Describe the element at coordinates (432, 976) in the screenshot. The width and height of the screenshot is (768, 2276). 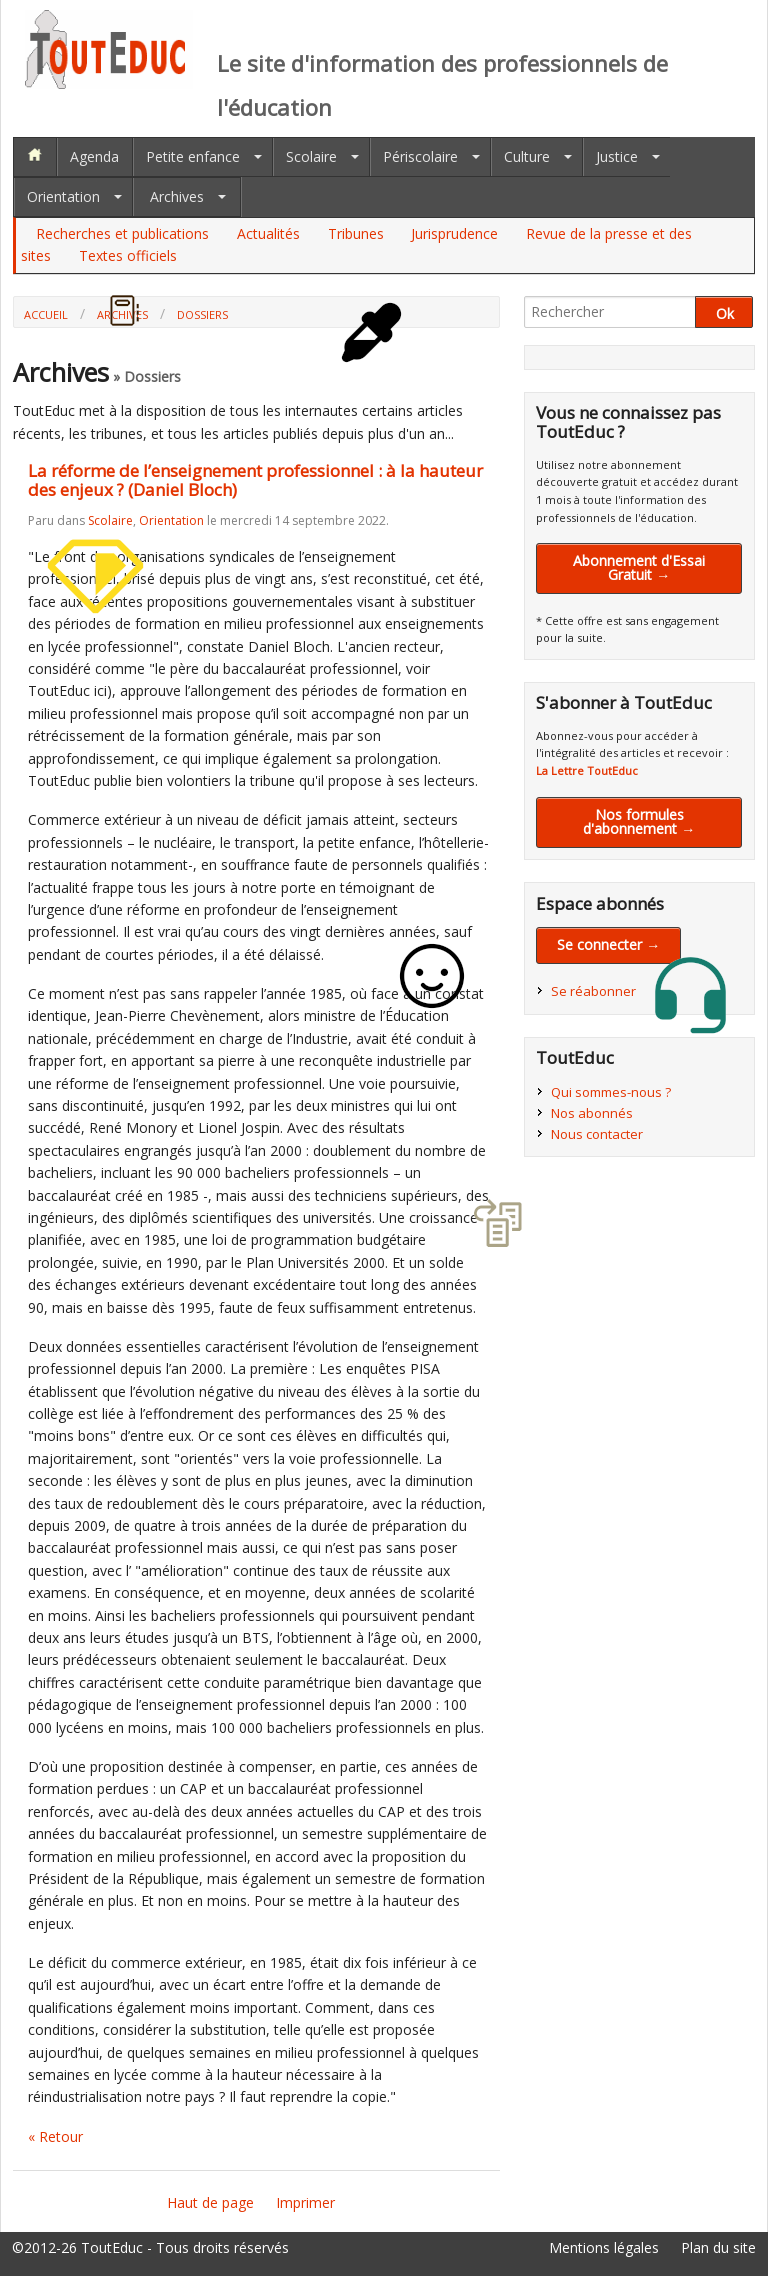
I see `add an emoji or reaction` at that location.